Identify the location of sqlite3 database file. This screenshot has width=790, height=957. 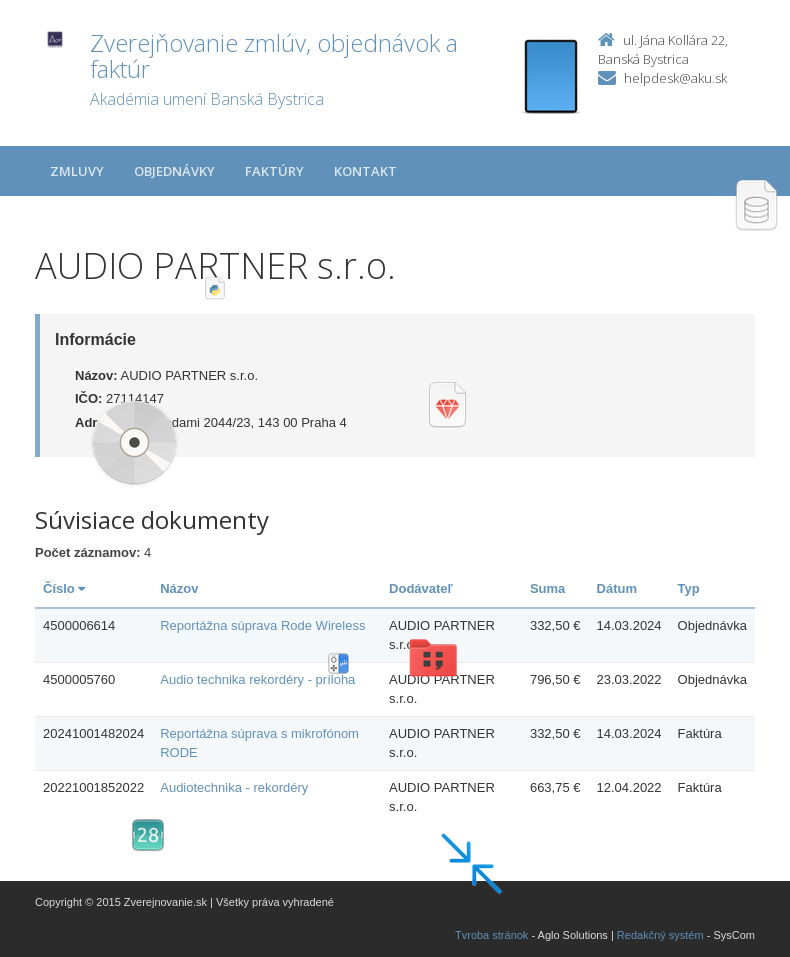
(756, 204).